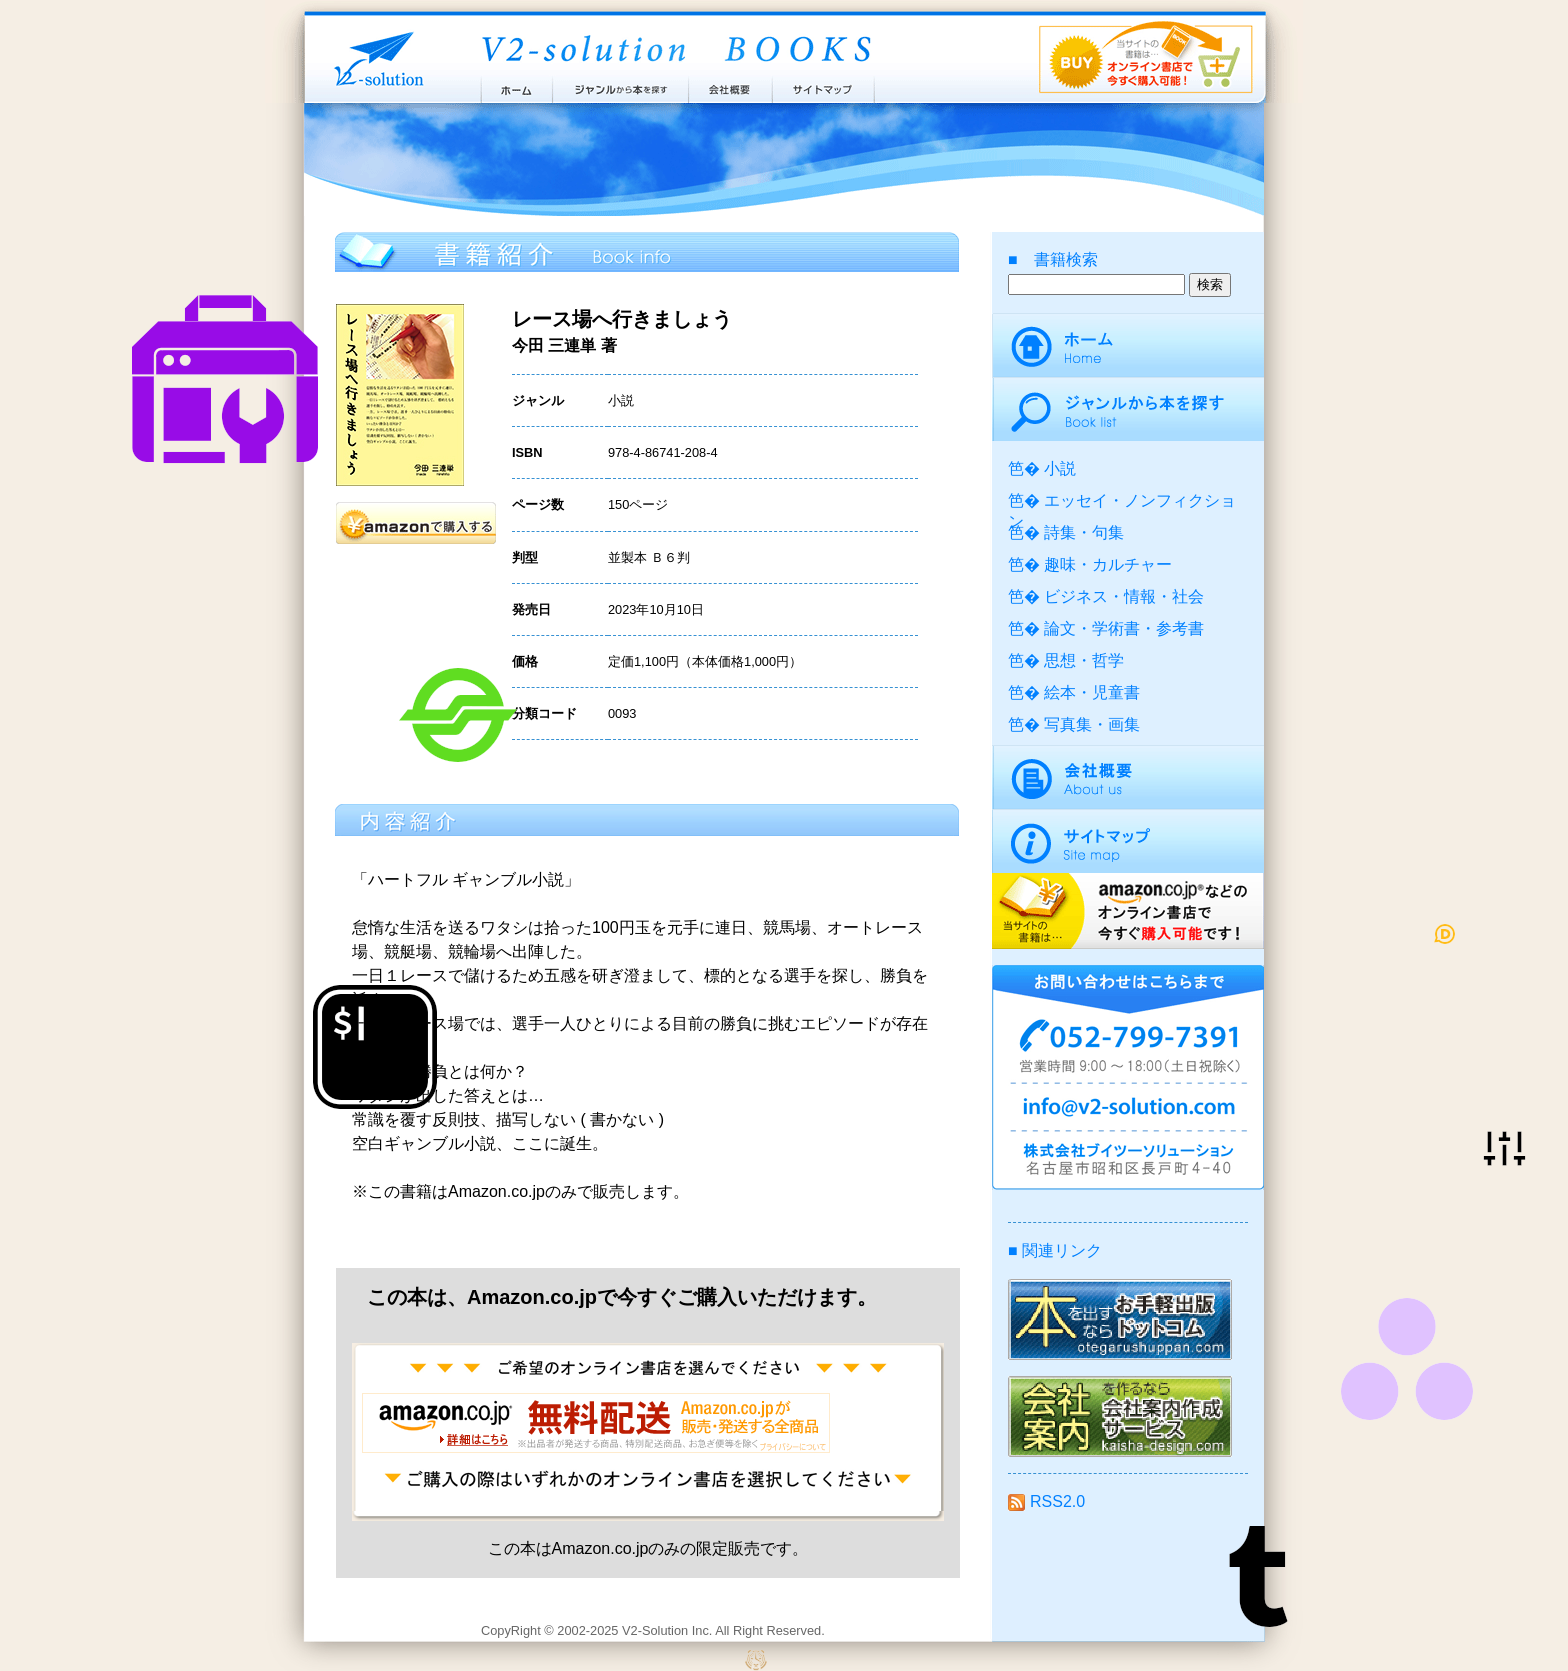 This screenshot has width=1568, height=1671. I want to click on open iTerm2 terminal application, so click(375, 1047).